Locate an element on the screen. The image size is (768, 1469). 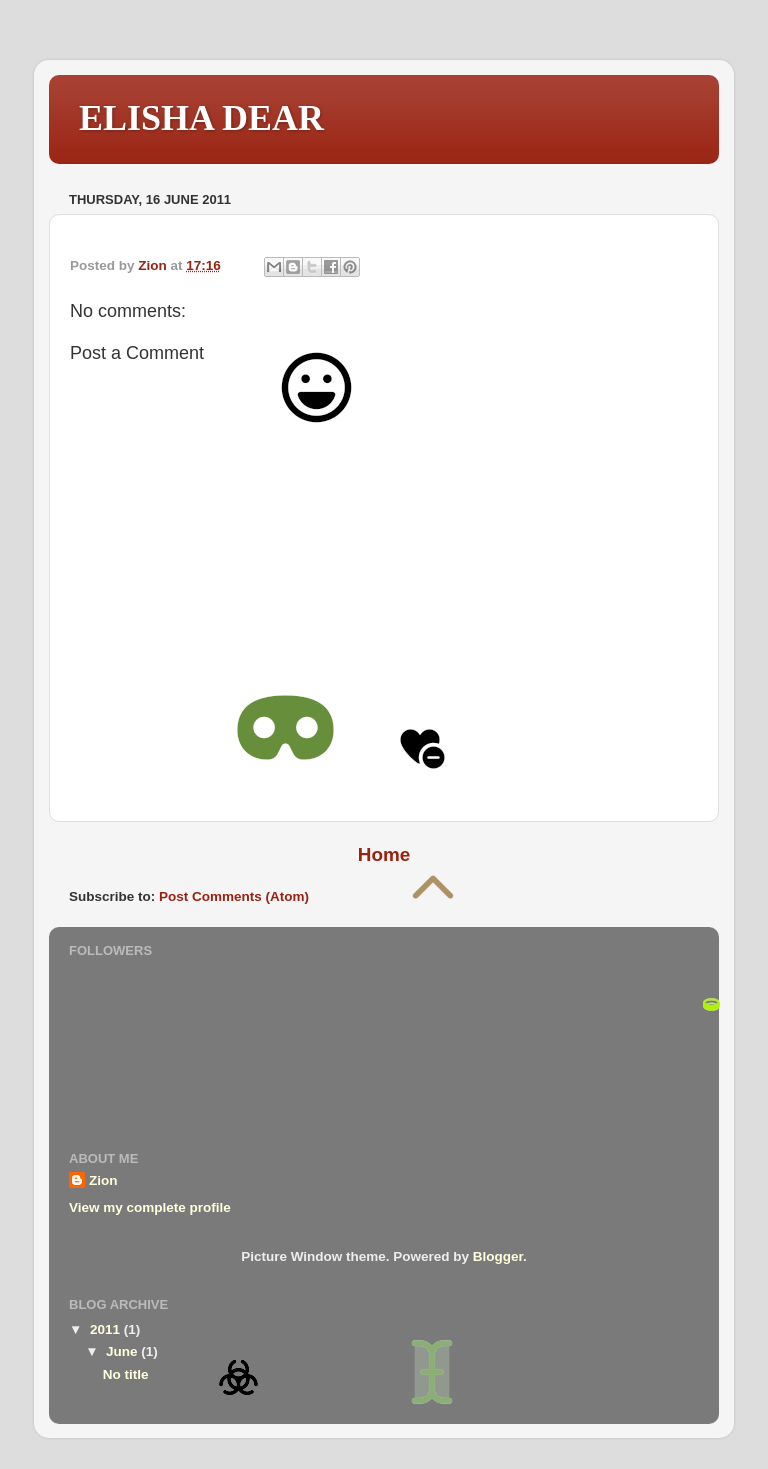
indicates hazardous or dangerous content is located at coordinates (238, 1378).